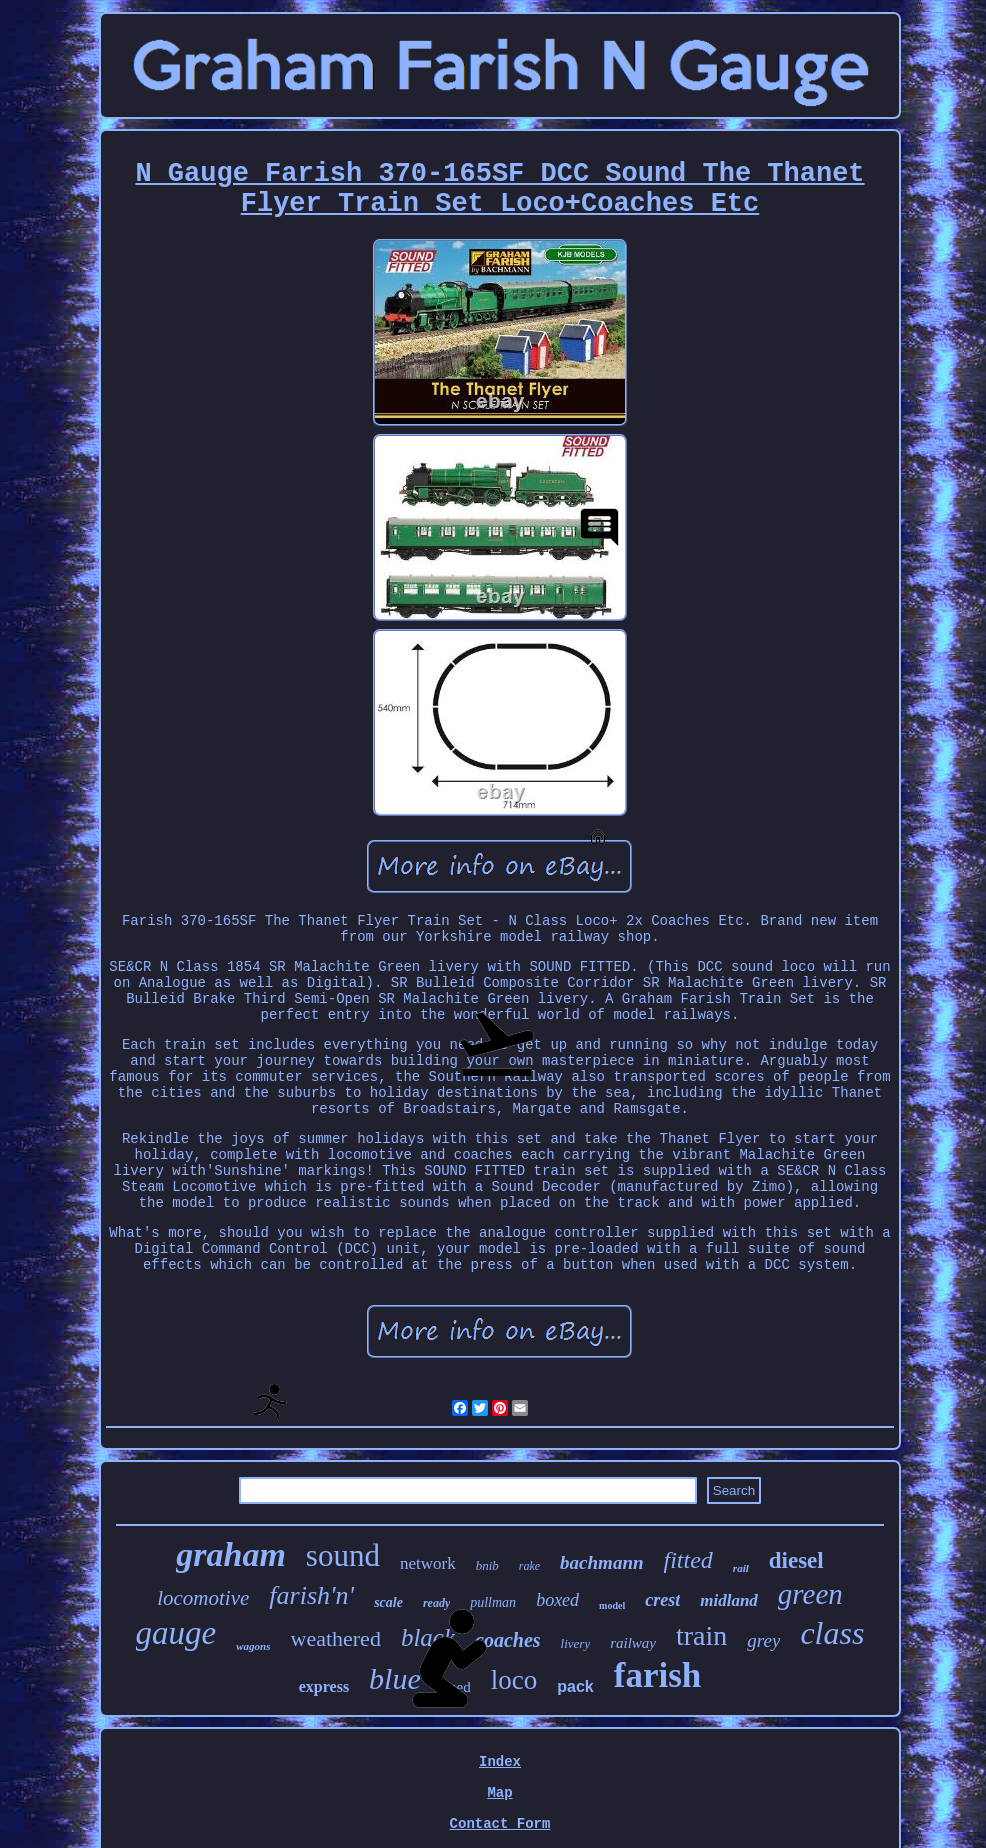  Describe the element at coordinates (497, 1043) in the screenshot. I see `view flight departure information` at that location.